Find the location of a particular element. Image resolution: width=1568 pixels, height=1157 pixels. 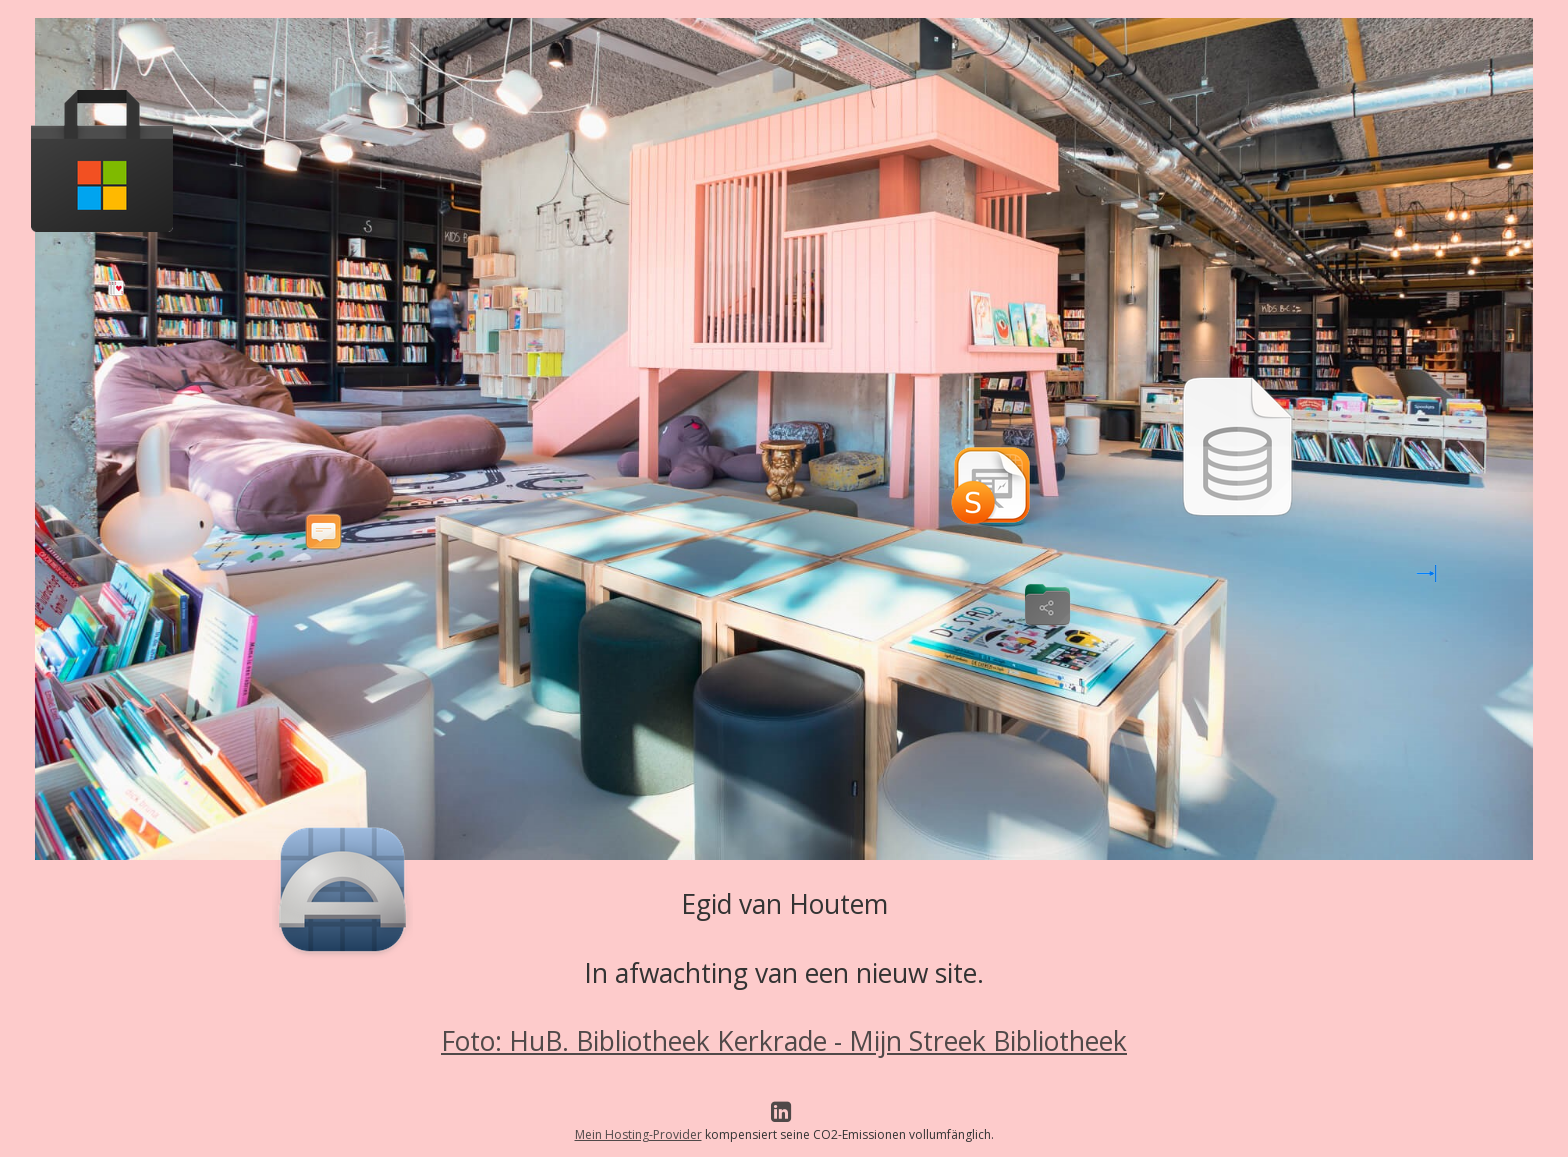

sql database file is located at coordinates (1237, 446).